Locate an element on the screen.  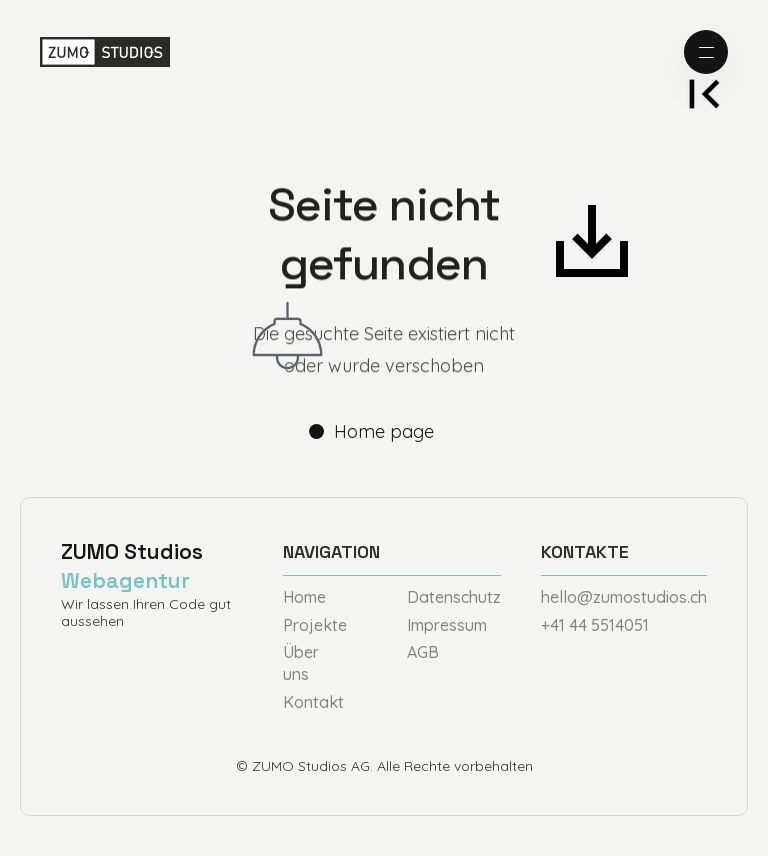
go to first page is located at coordinates (704, 94).